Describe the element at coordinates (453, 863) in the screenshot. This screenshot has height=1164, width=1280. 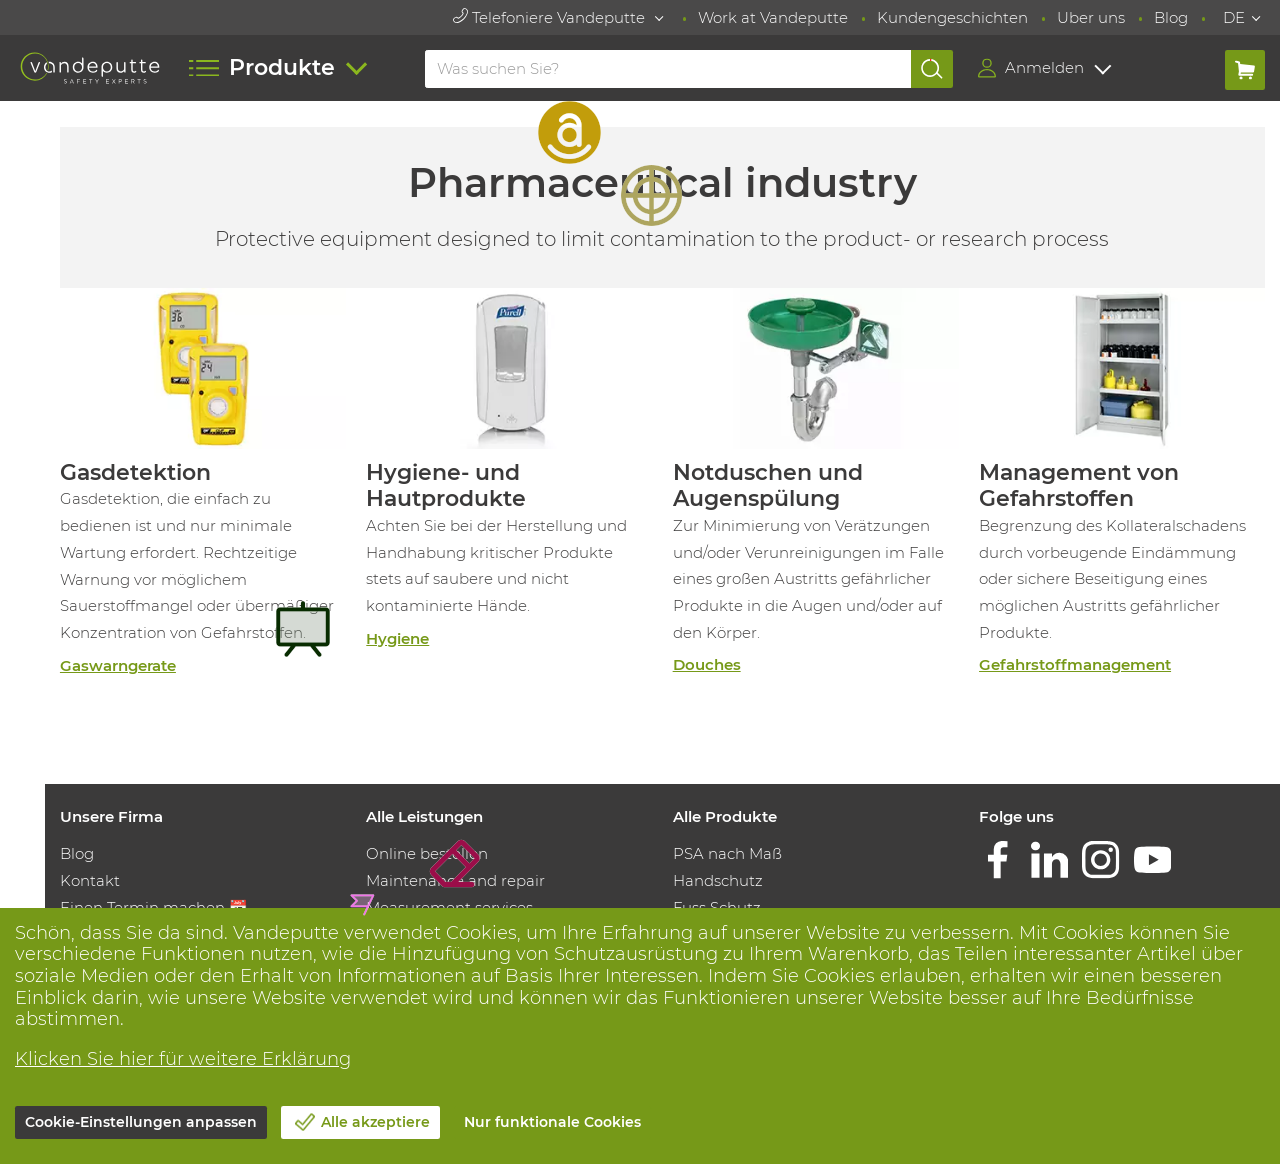
I see `erase or delete selected content` at that location.